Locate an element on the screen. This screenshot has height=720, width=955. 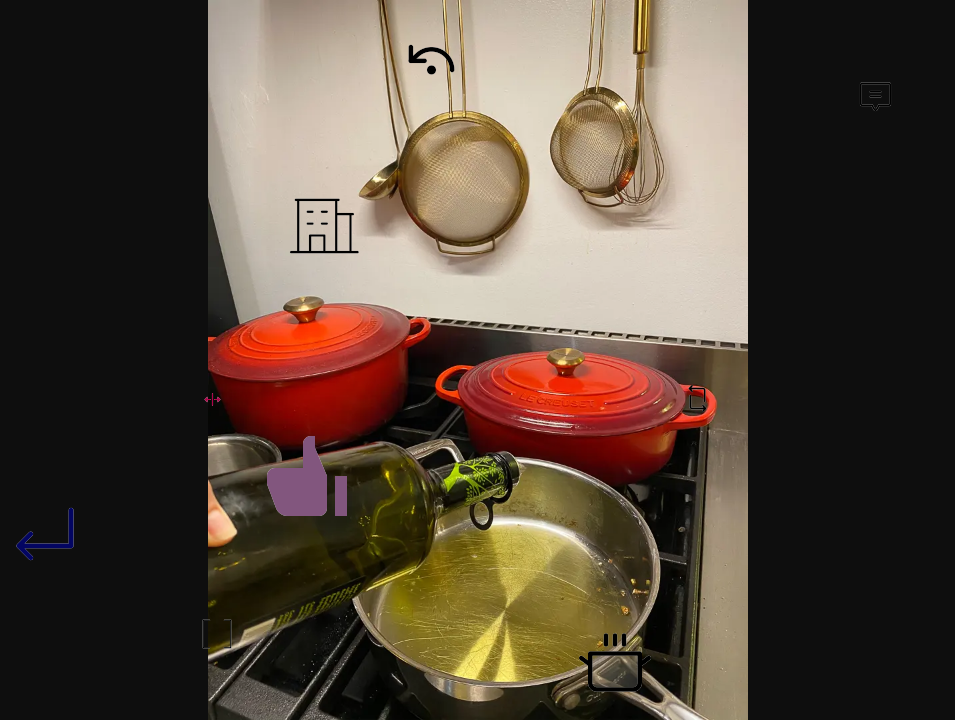
access recipes or cooking features is located at coordinates (615, 667).